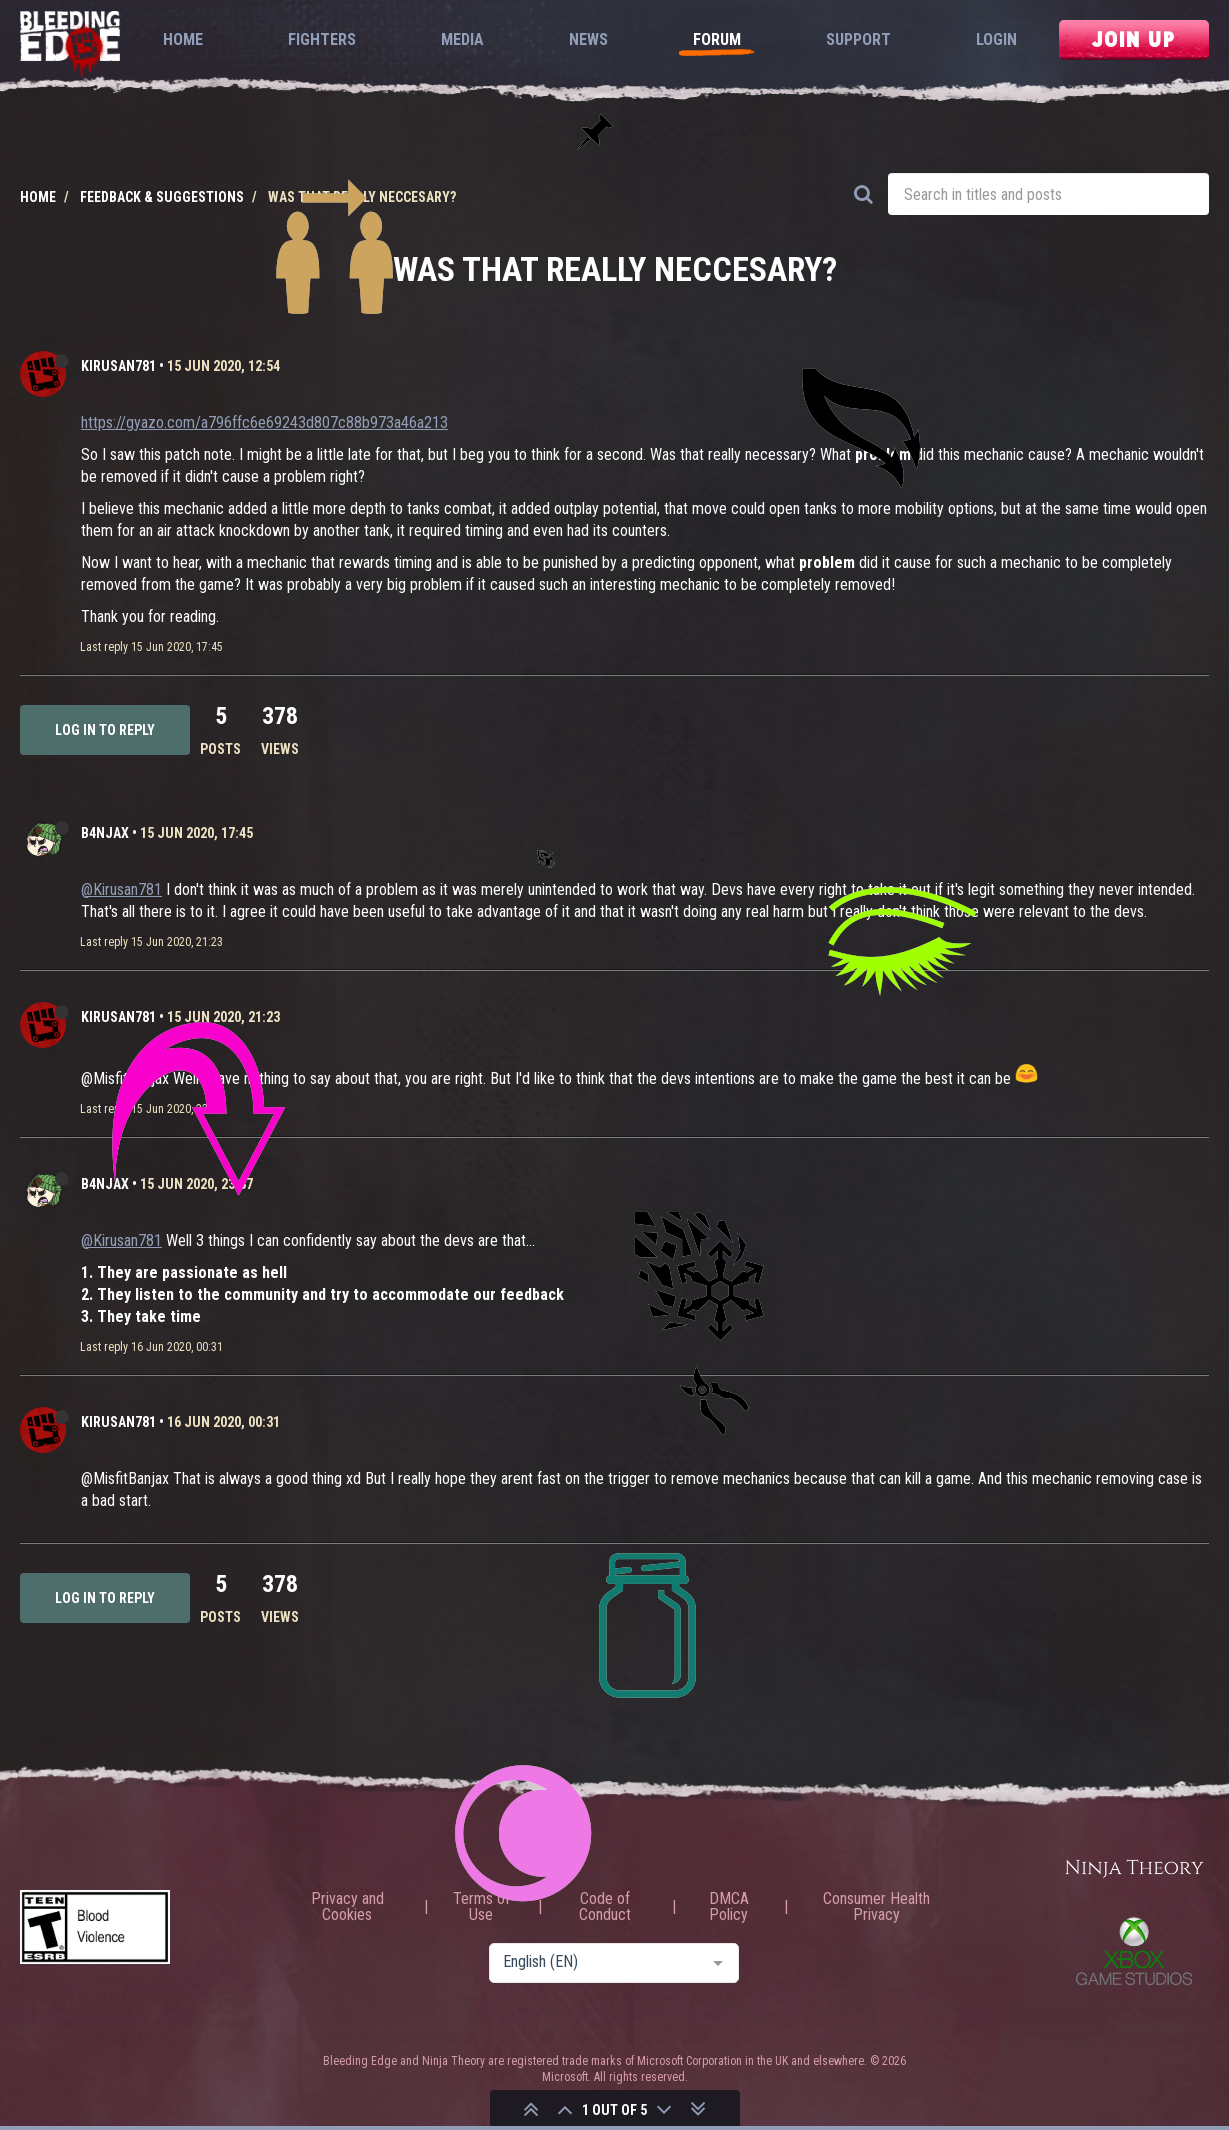 The width and height of the screenshot is (1229, 2130). I want to click on skip to the next player's turn, so click(334, 248).